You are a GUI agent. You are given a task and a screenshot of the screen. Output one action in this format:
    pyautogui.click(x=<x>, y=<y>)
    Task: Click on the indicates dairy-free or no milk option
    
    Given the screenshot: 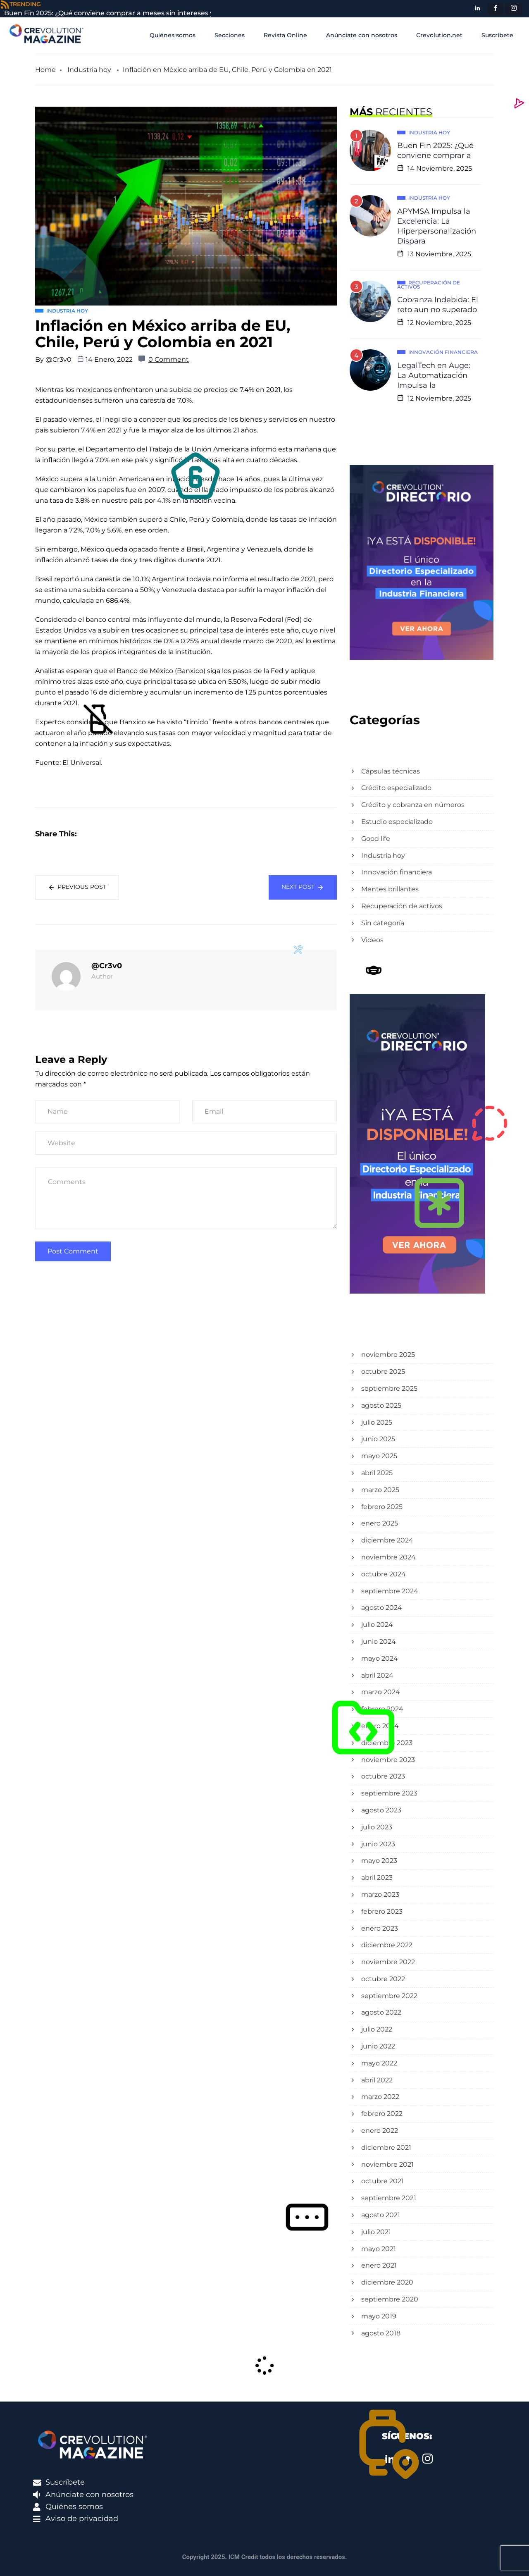 What is the action you would take?
    pyautogui.click(x=98, y=719)
    